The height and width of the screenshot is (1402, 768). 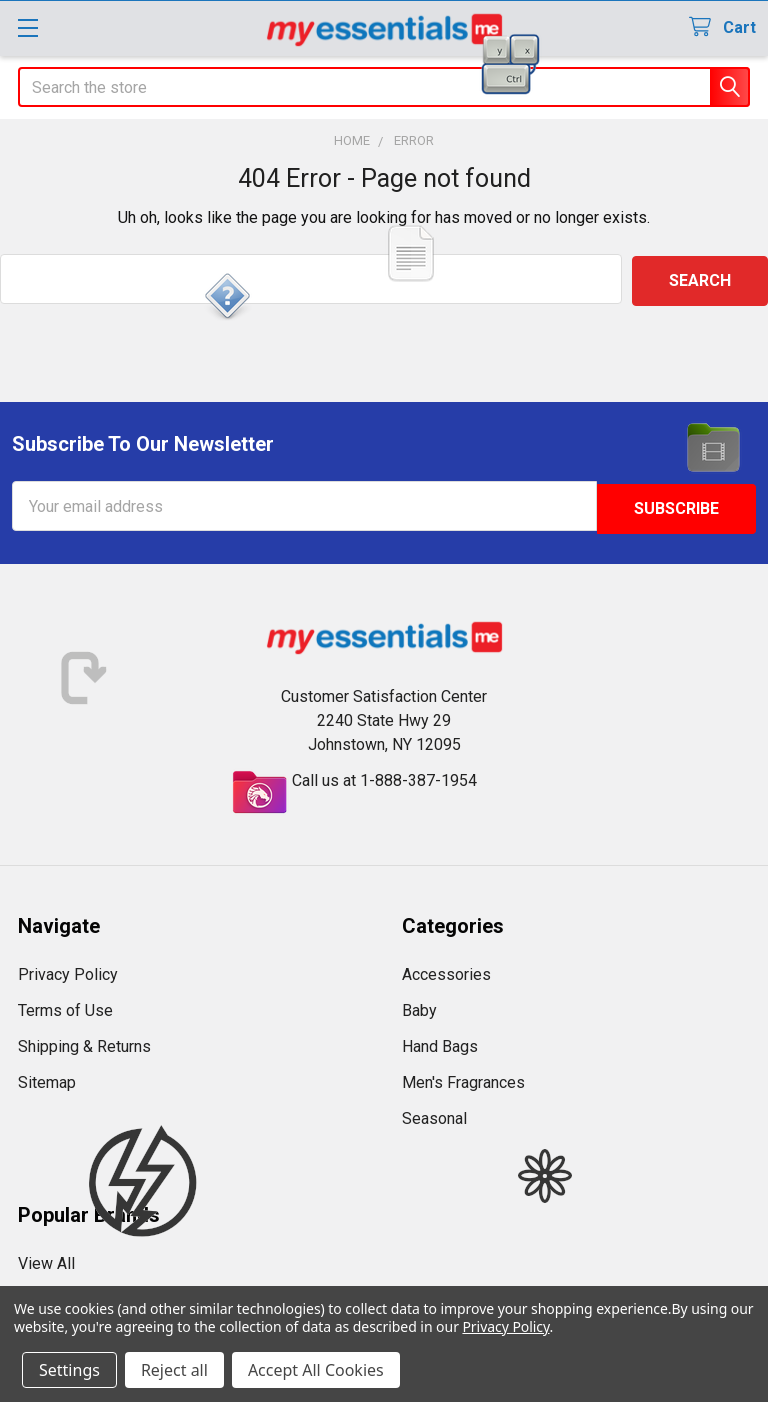 I want to click on open your videos folder, so click(x=713, y=447).